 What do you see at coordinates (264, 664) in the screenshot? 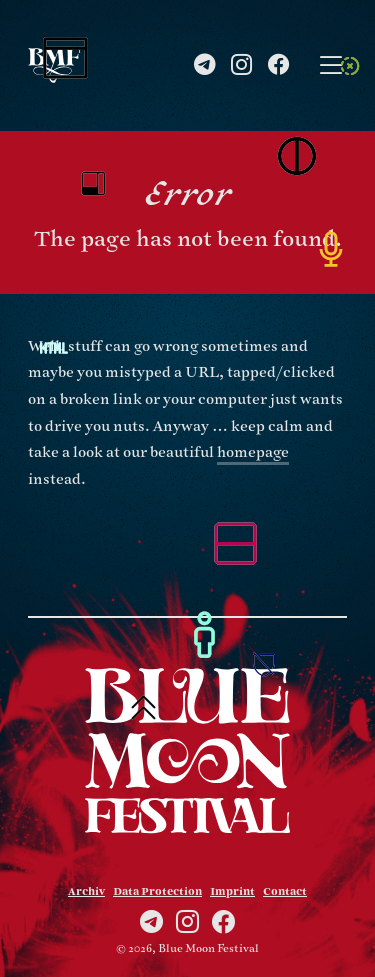
I see `indicates disabled or inactive protection` at bounding box center [264, 664].